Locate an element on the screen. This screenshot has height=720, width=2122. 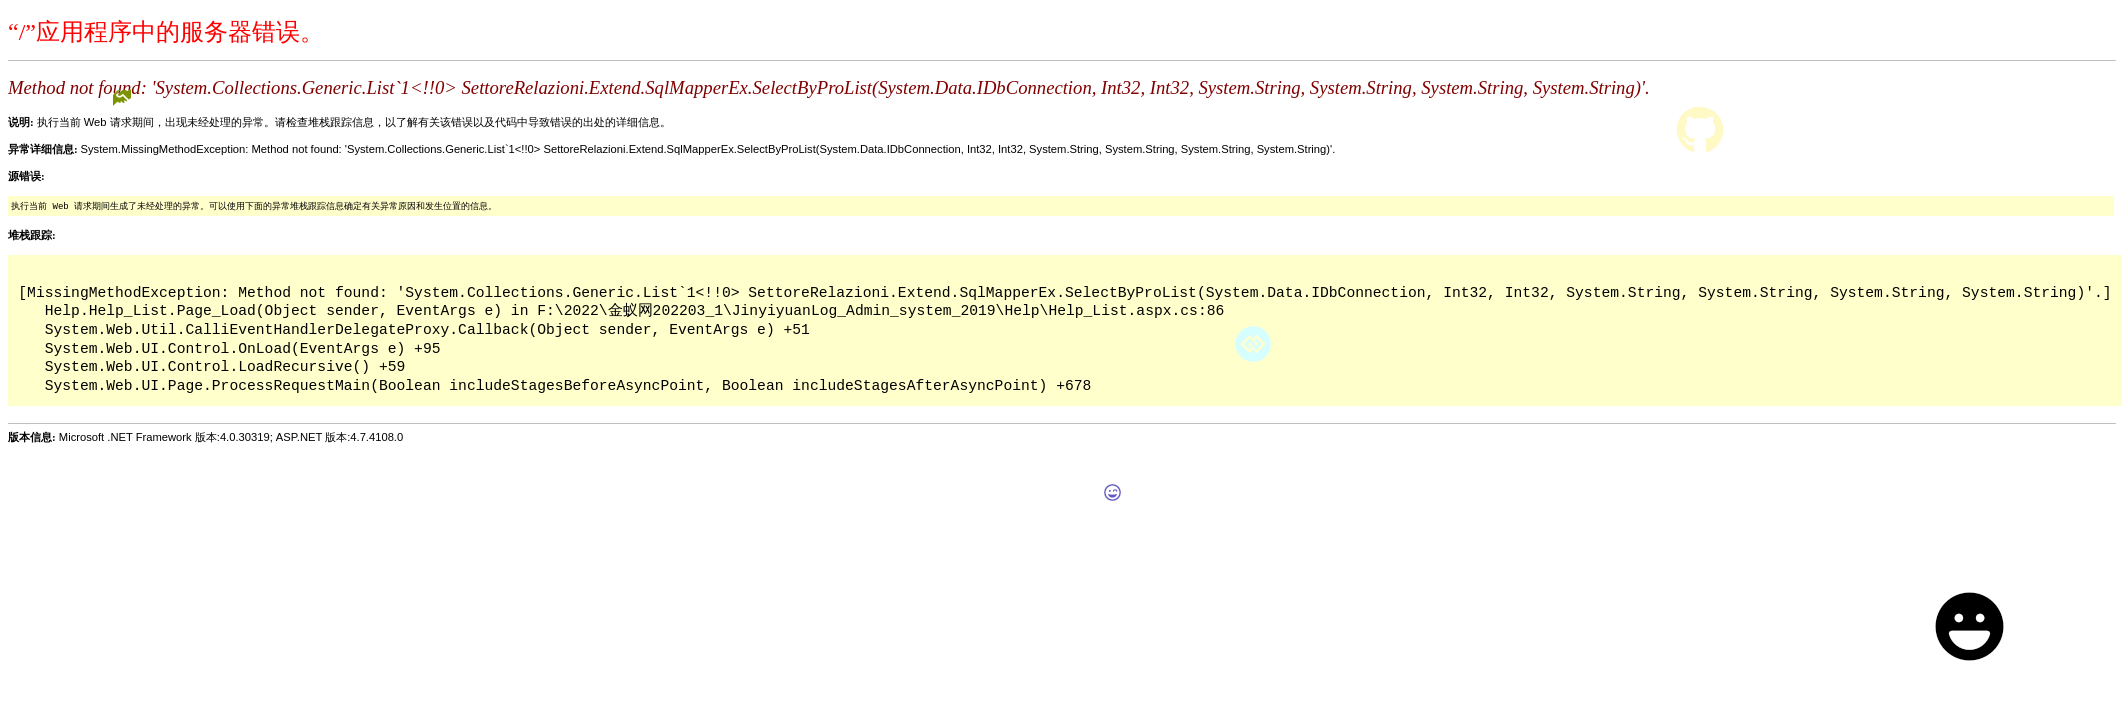
access help or assistance services is located at coordinates (122, 97).